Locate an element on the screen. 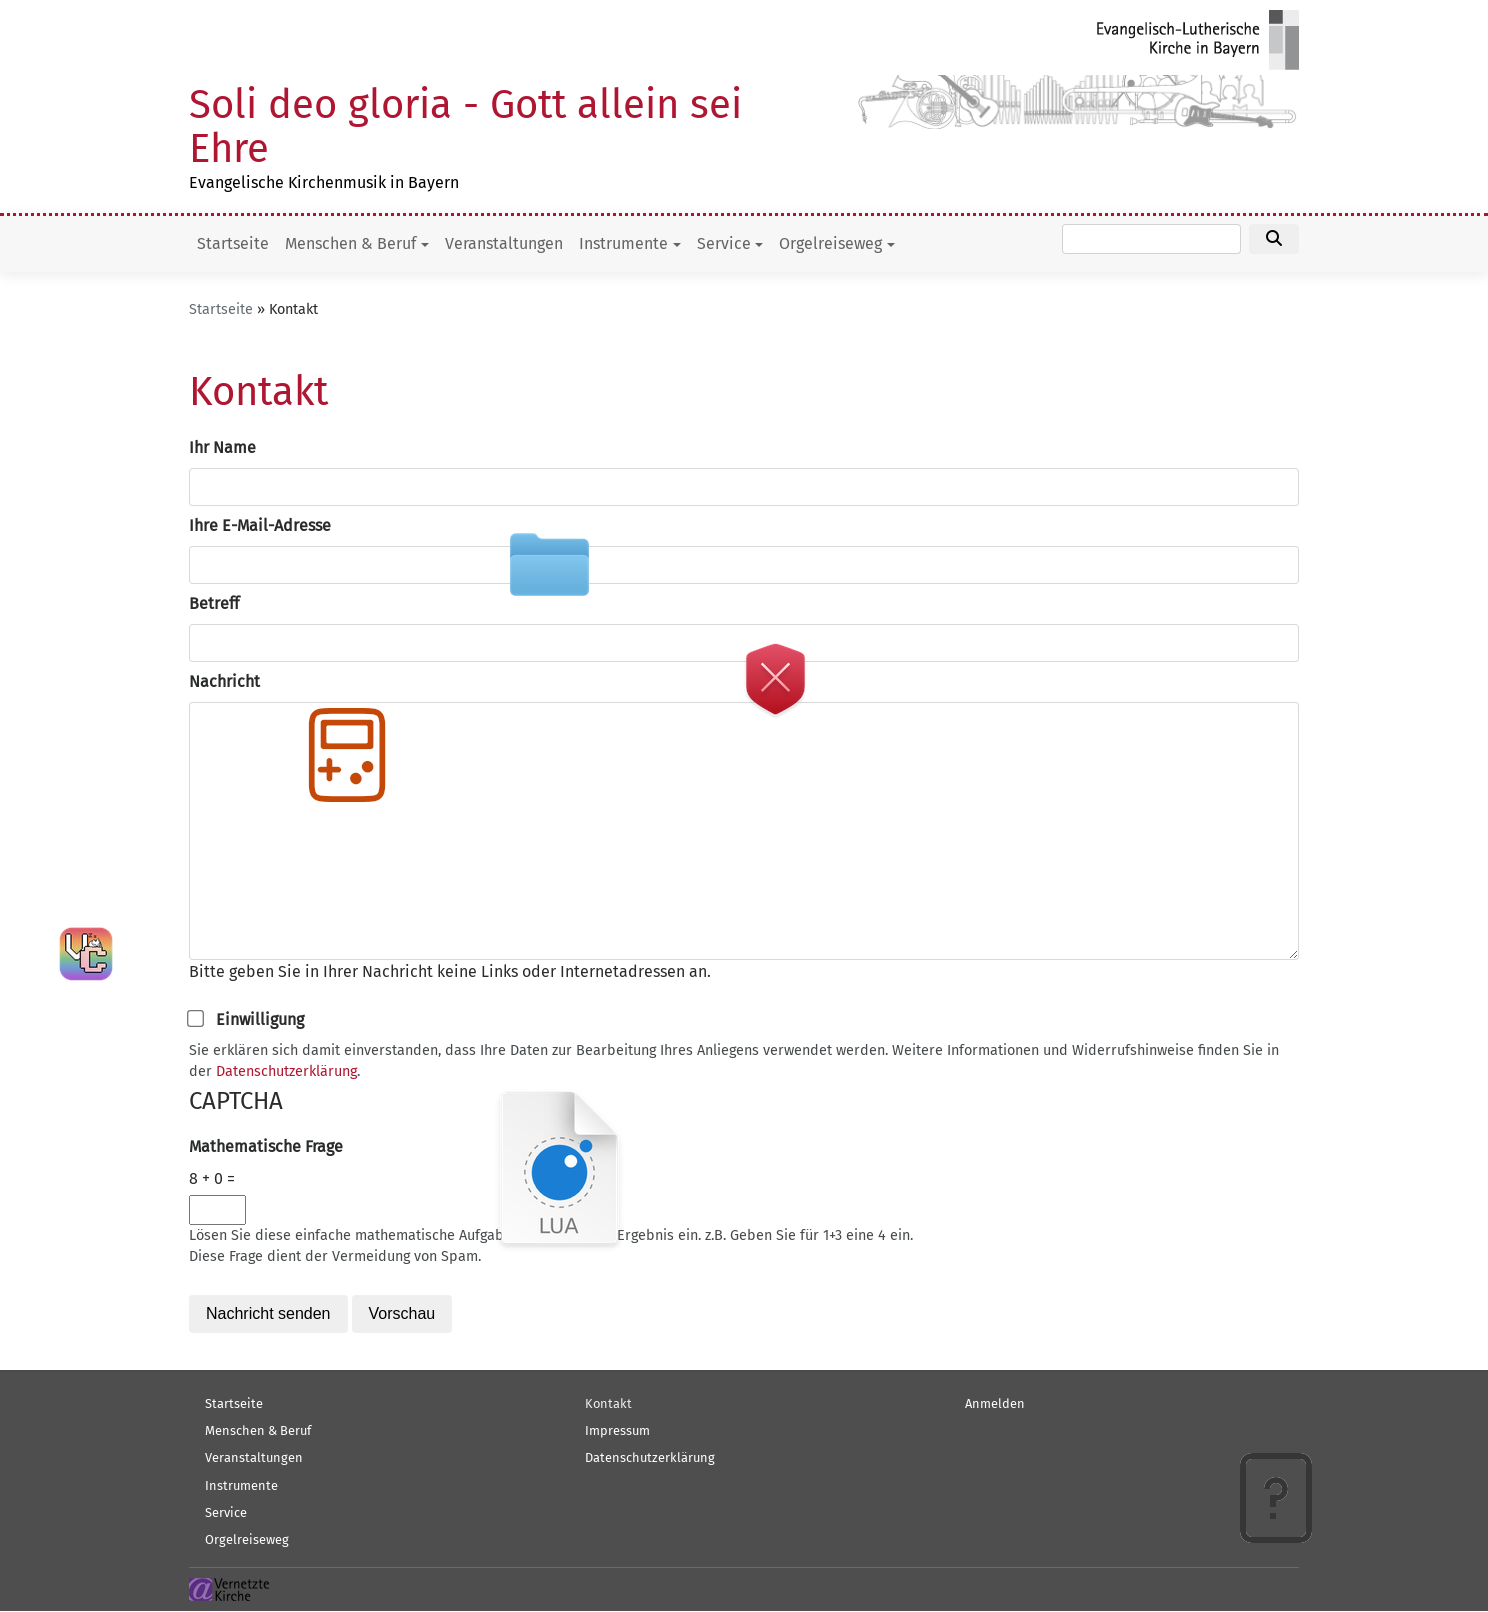 This screenshot has height=1612, width=1488. open vesktop, a discord client mod is located at coordinates (86, 953).